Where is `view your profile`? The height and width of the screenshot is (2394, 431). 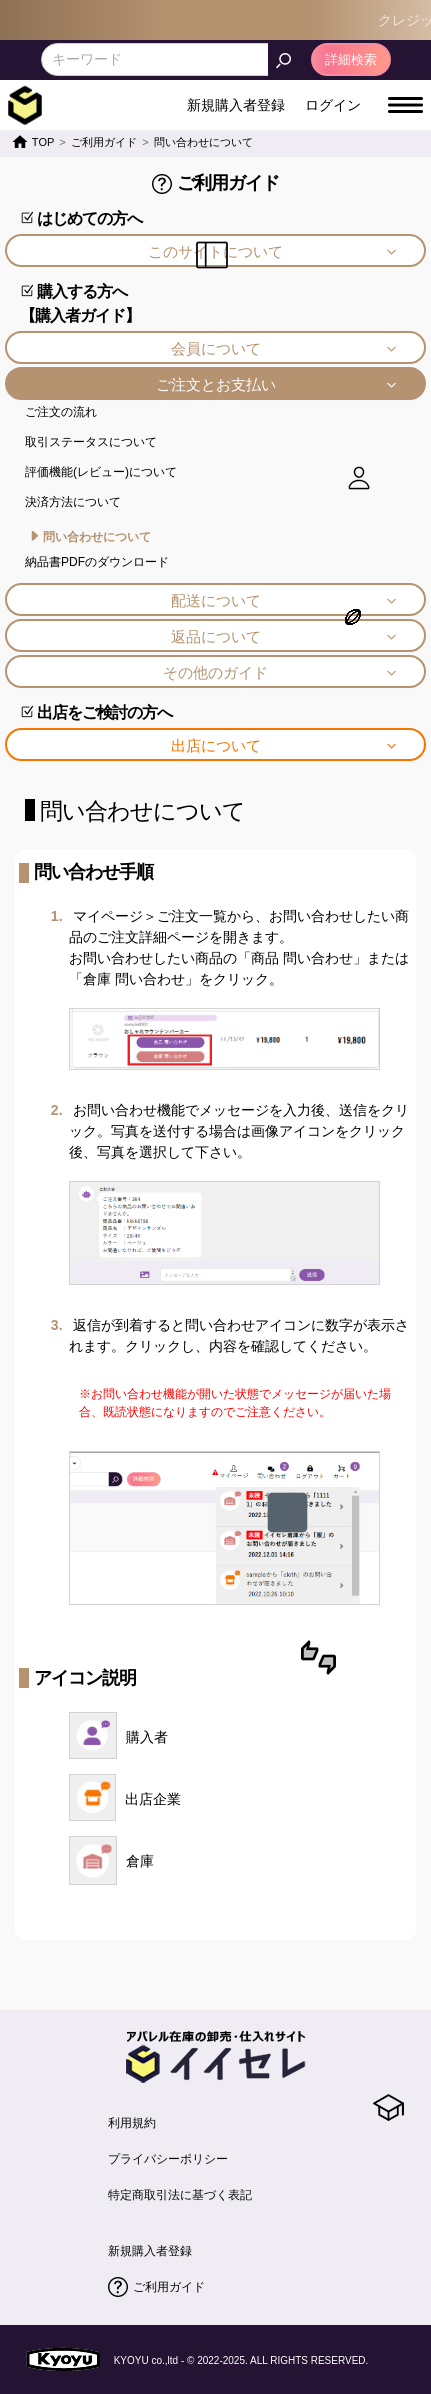 view your profile is located at coordinates (359, 478).